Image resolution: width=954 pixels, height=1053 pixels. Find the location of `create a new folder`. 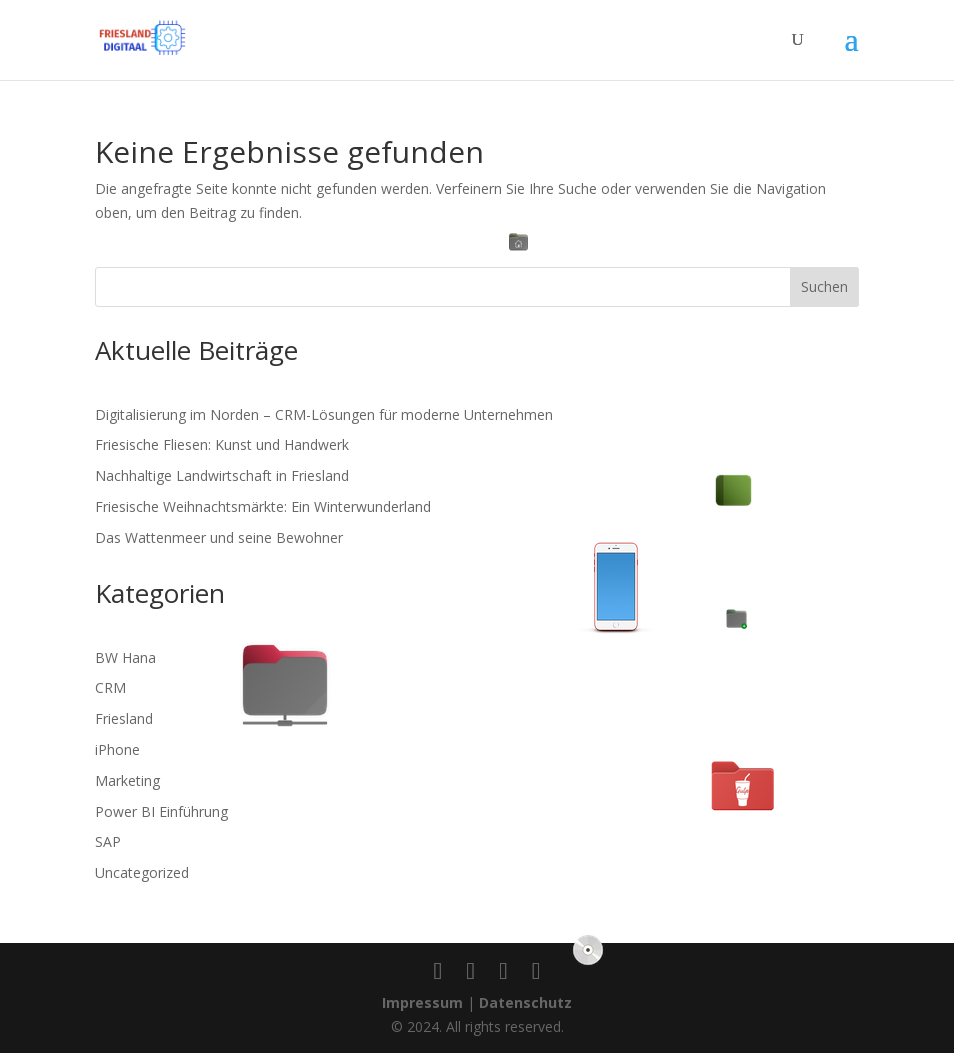

create a new folder is located at coordinates (736, 618).